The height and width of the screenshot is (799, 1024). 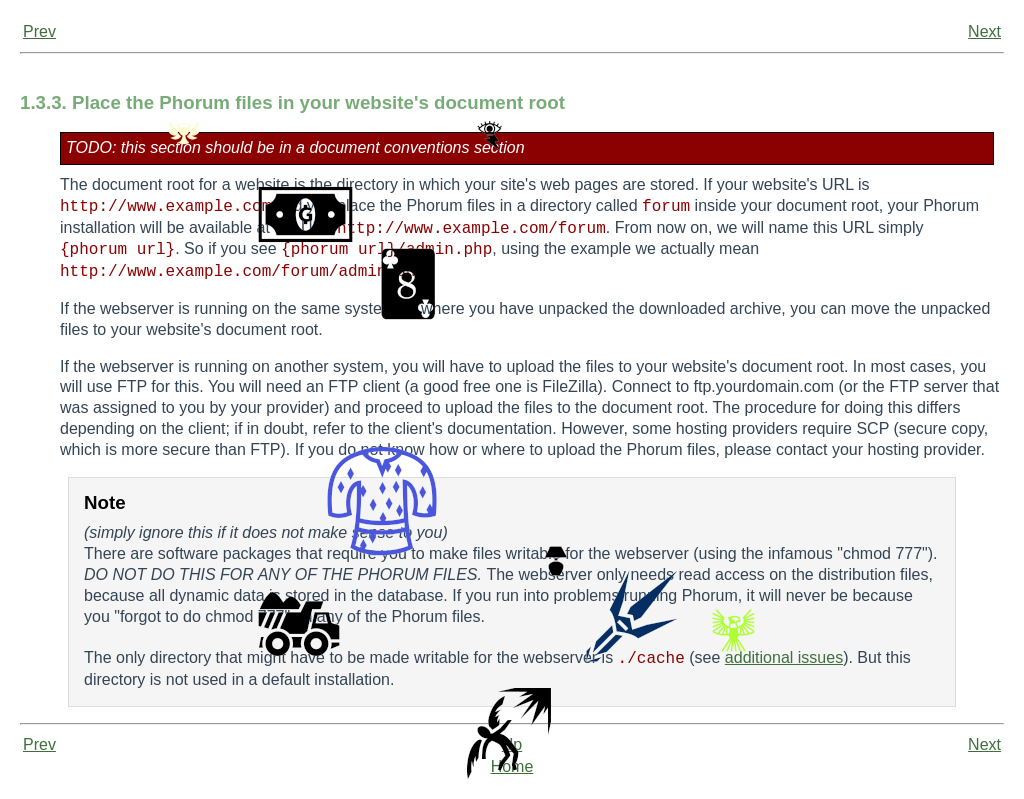 What do you see at coordinates (408, 284) in the screenshot?
I see `eight of clubs playing card` at bounding box center [408, 284].